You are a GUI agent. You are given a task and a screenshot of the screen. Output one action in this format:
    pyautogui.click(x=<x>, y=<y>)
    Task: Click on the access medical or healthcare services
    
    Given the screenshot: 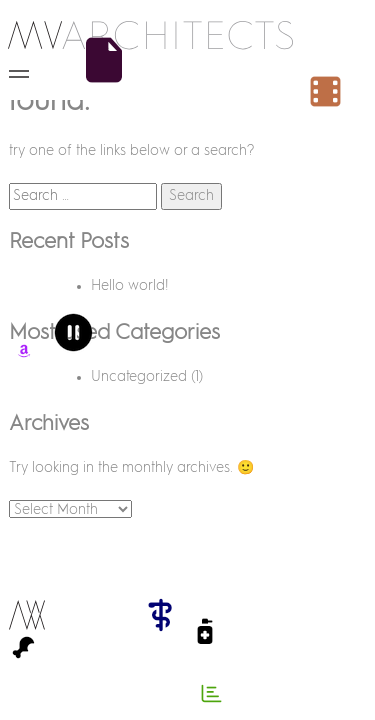 What is the action you would take?
    pyautogui.click(x=161, y=615)
    